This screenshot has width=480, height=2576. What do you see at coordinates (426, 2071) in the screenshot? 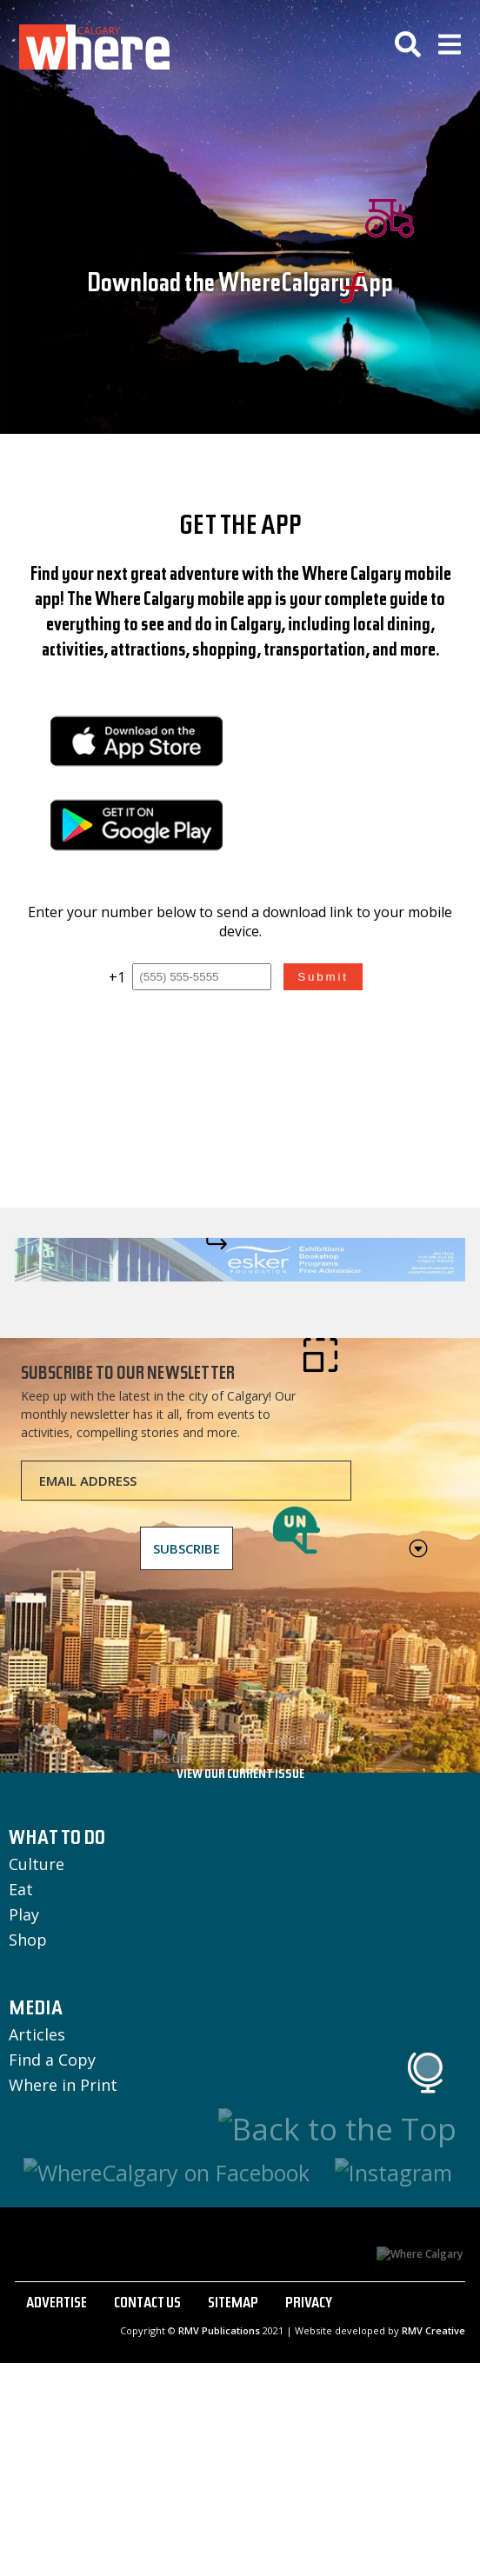
I see `access global or international settings` at bounding box center [426, 2071].